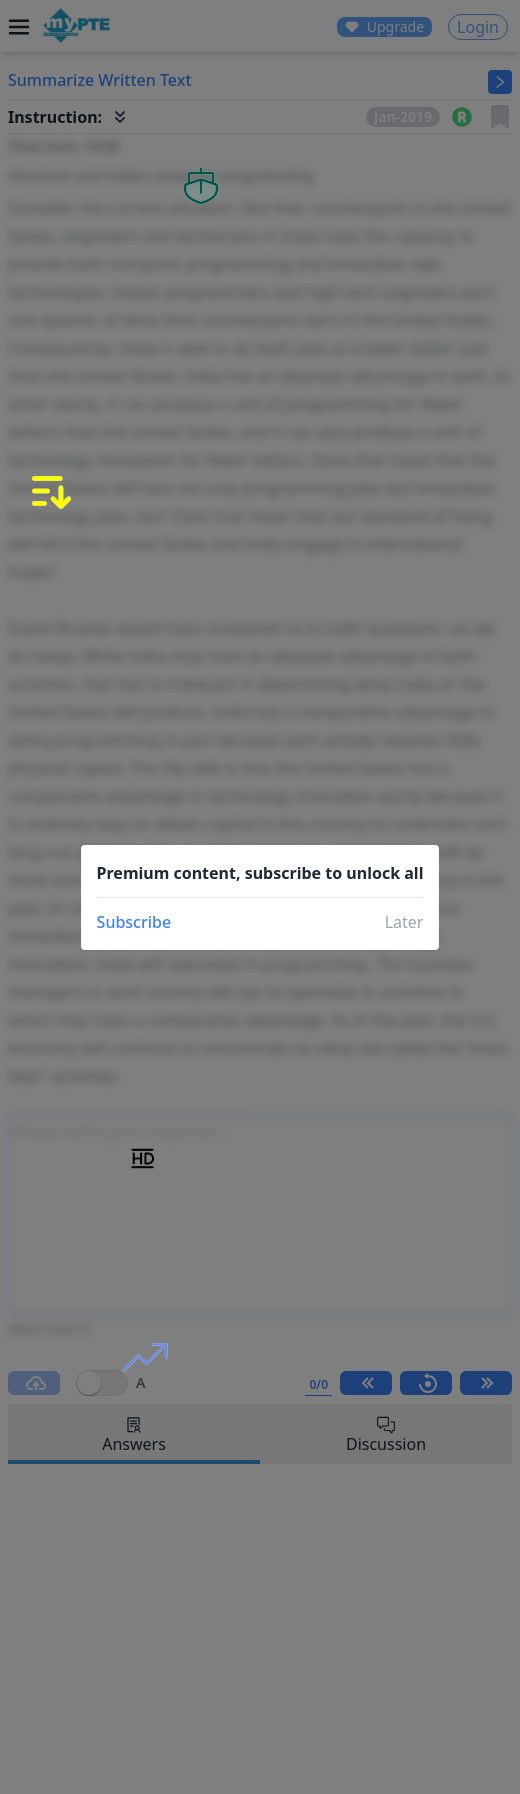 Image resolution: width=520 pixels, height=1794 pixels. I want to click on indicates positive growth or upward trend, so click(145, 1359).